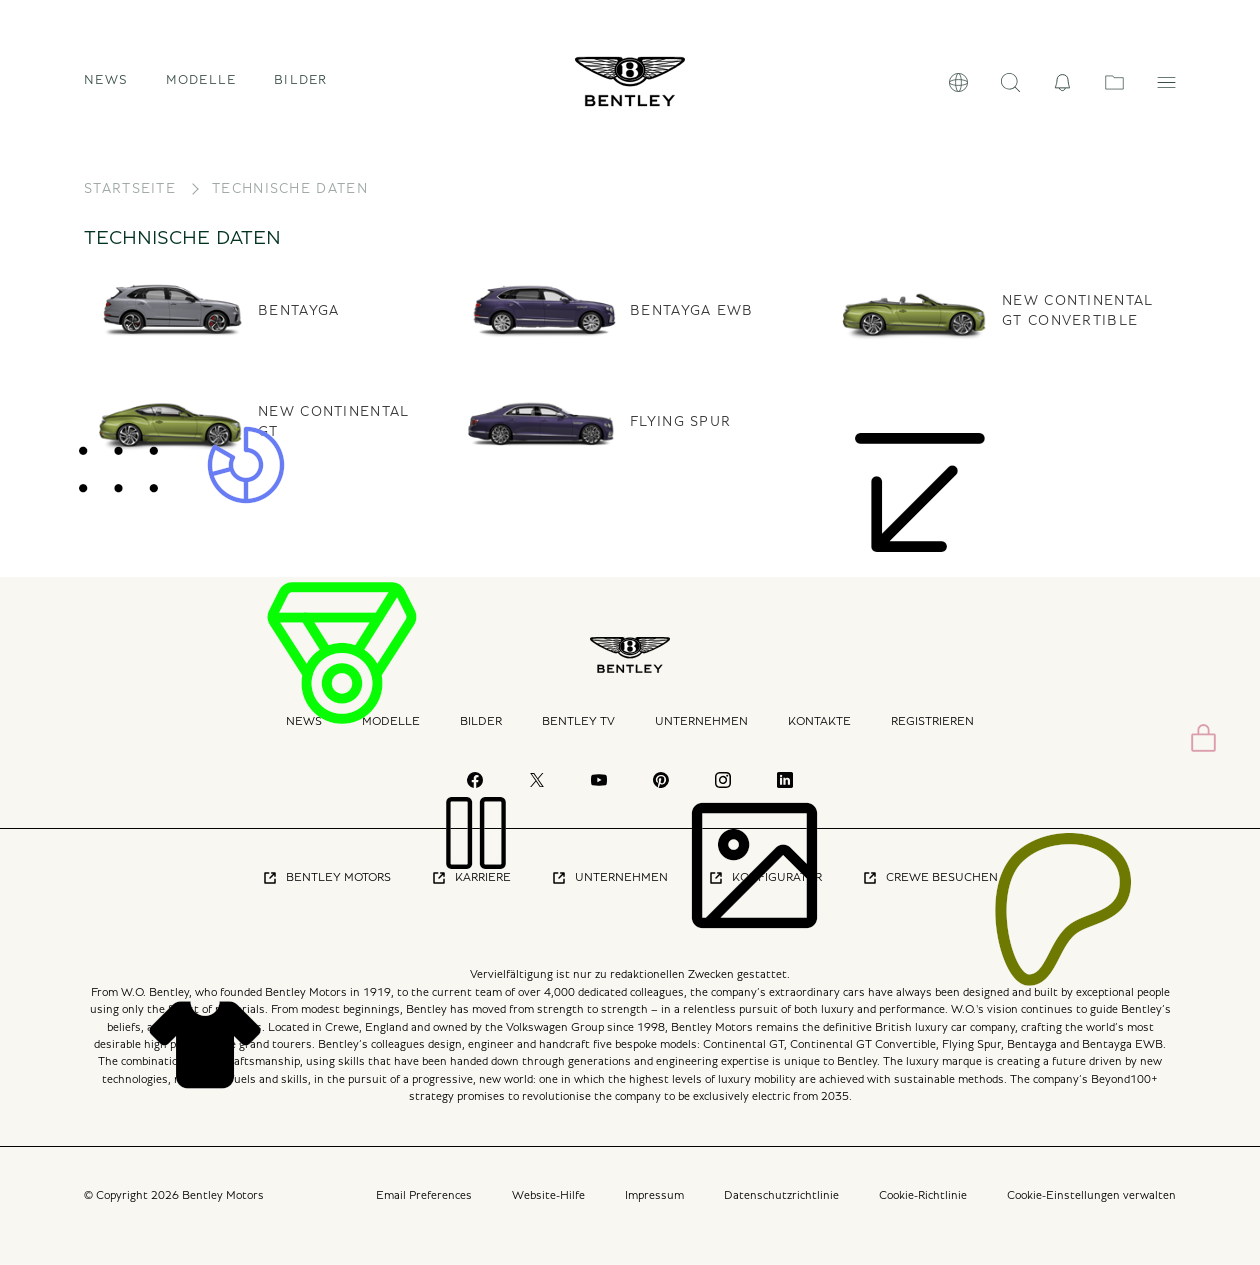 The width and height of the screenshot is (1260, 1265). Describe the element at coordinates (1203, 739) in the screenshot. I see `lock or secure this item` at that location.